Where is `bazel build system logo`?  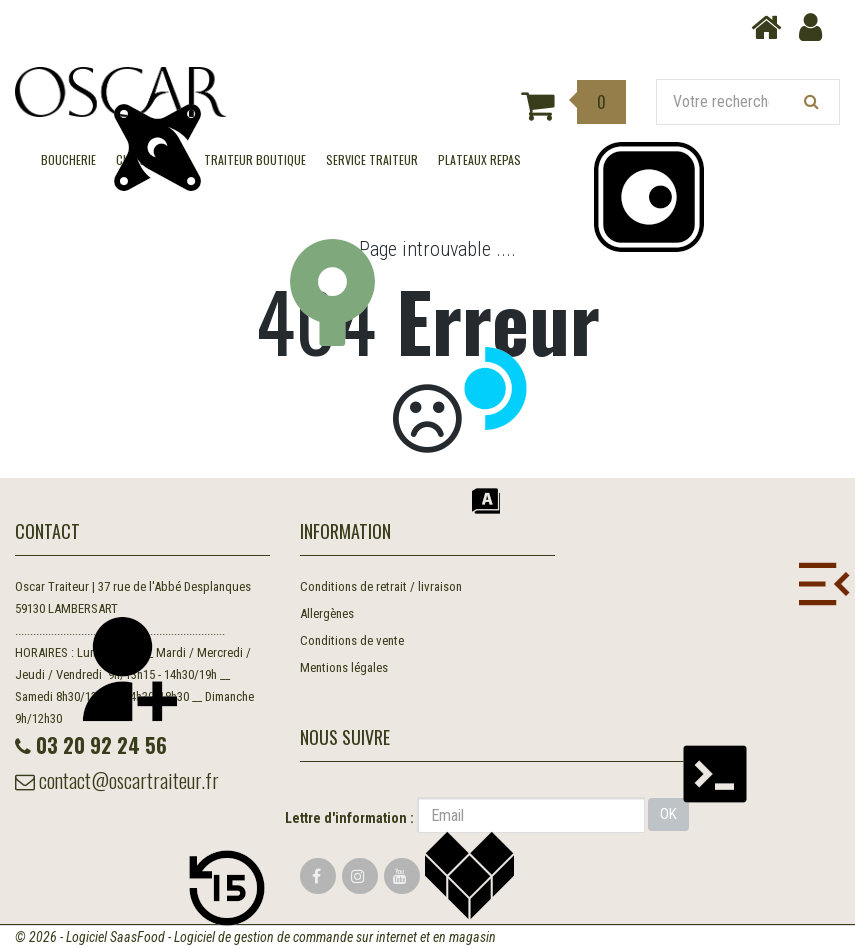 bazel build system logo is located at coordinates (469, 875).